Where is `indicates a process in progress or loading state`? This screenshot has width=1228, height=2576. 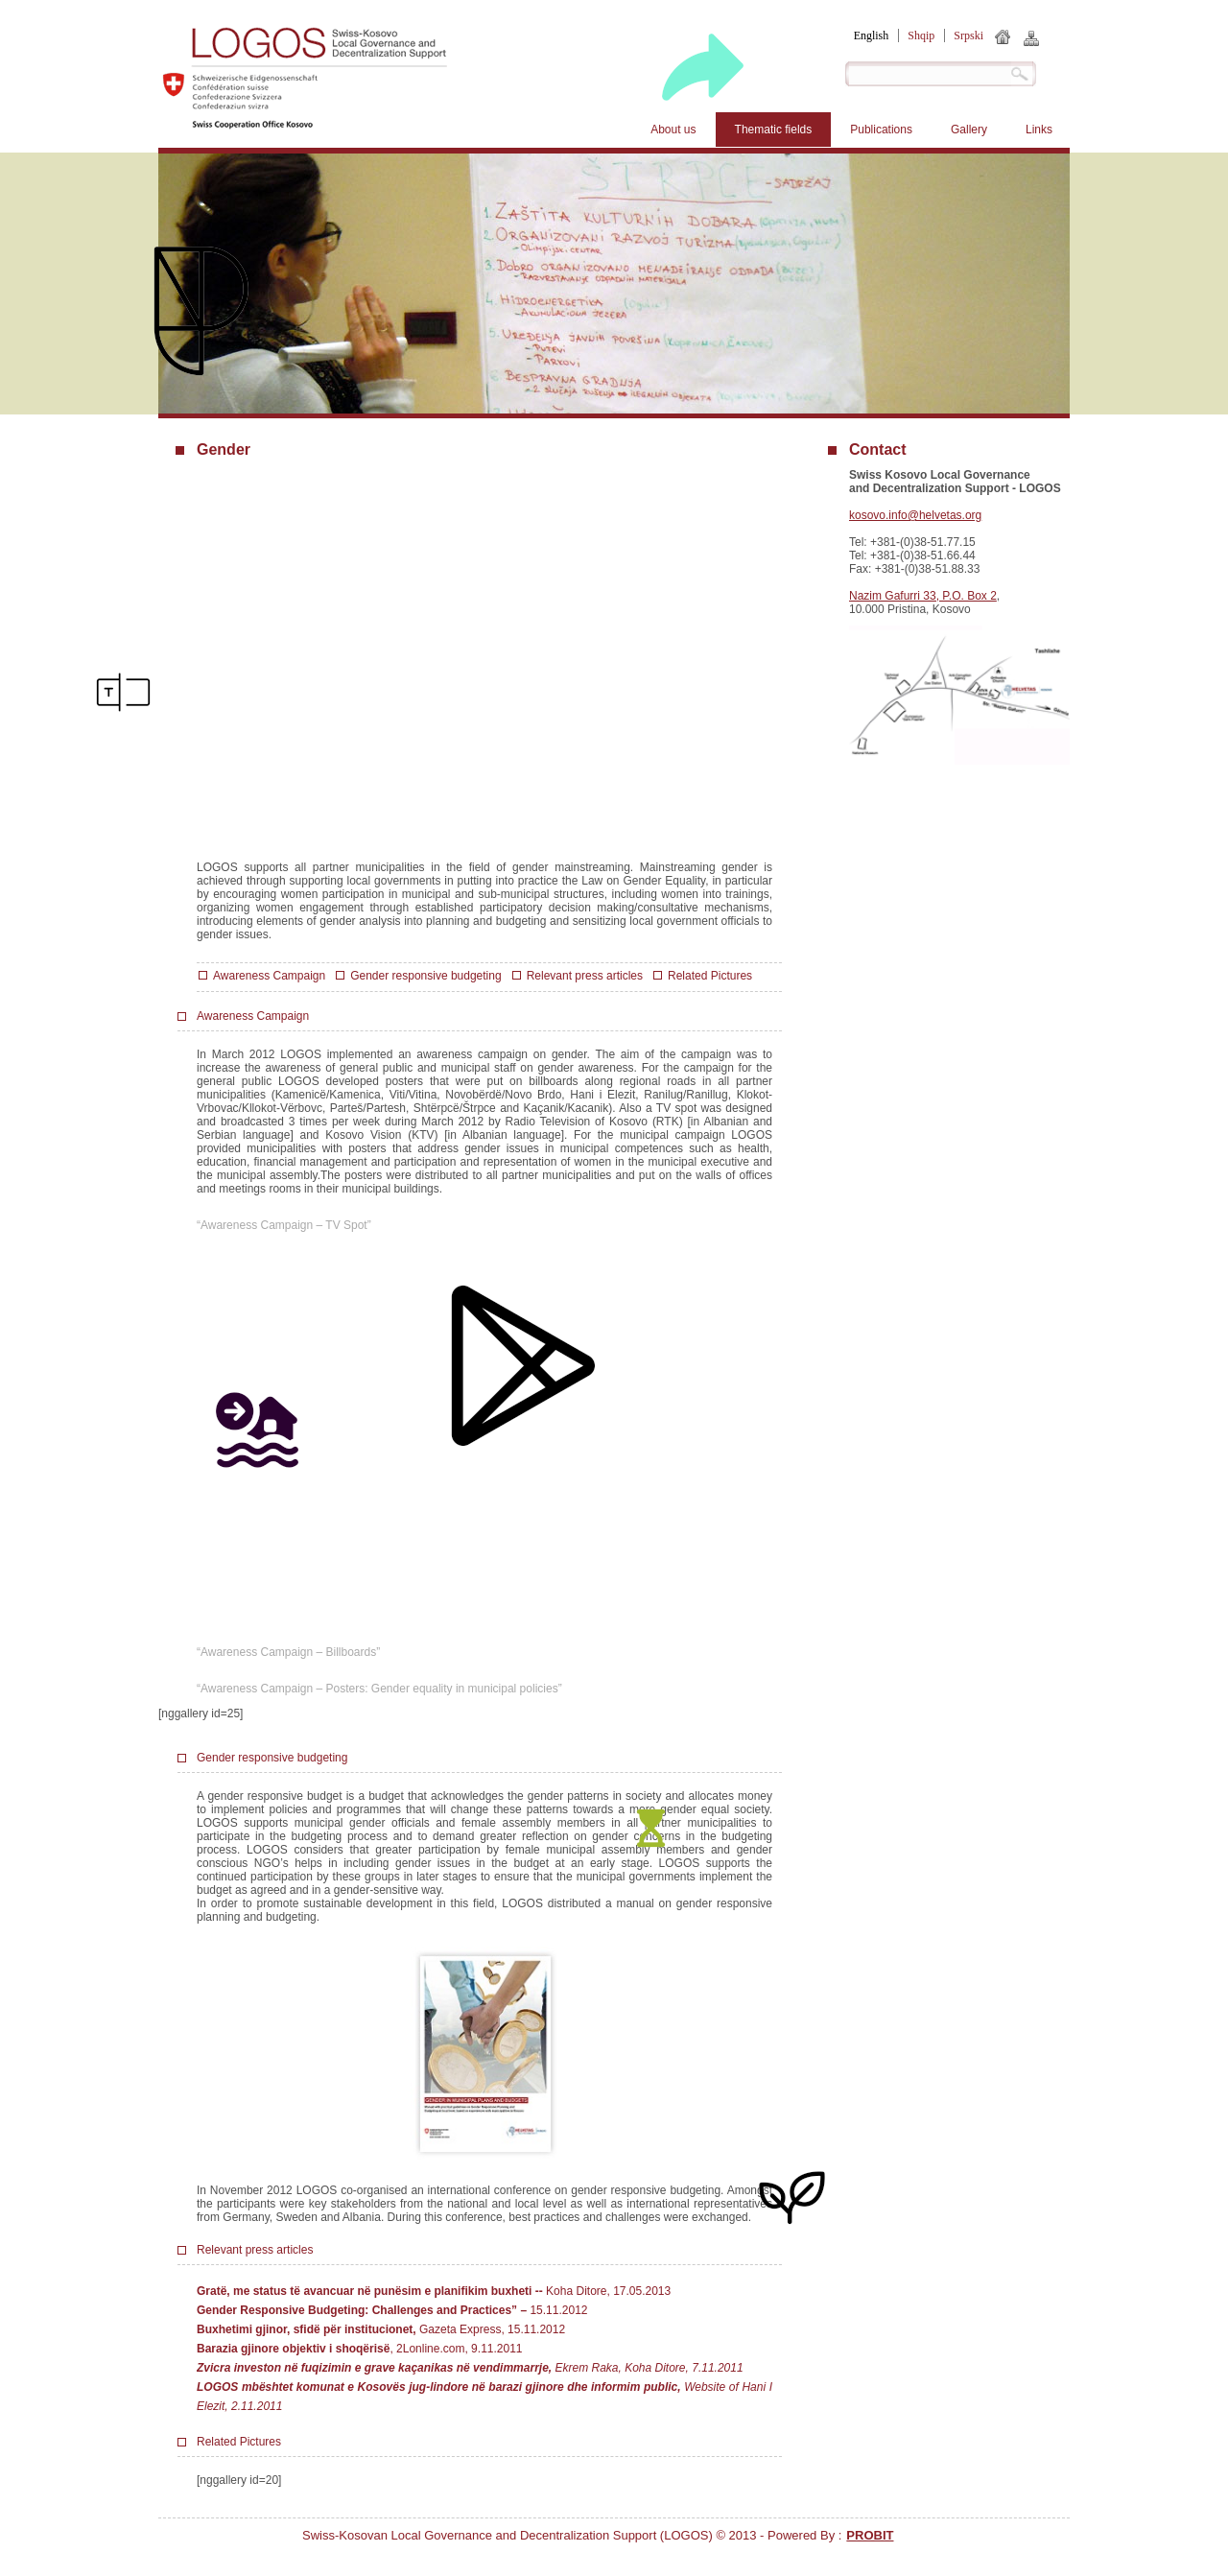 indicates a process in progress or loading state is located at coordinates (650, 1828).